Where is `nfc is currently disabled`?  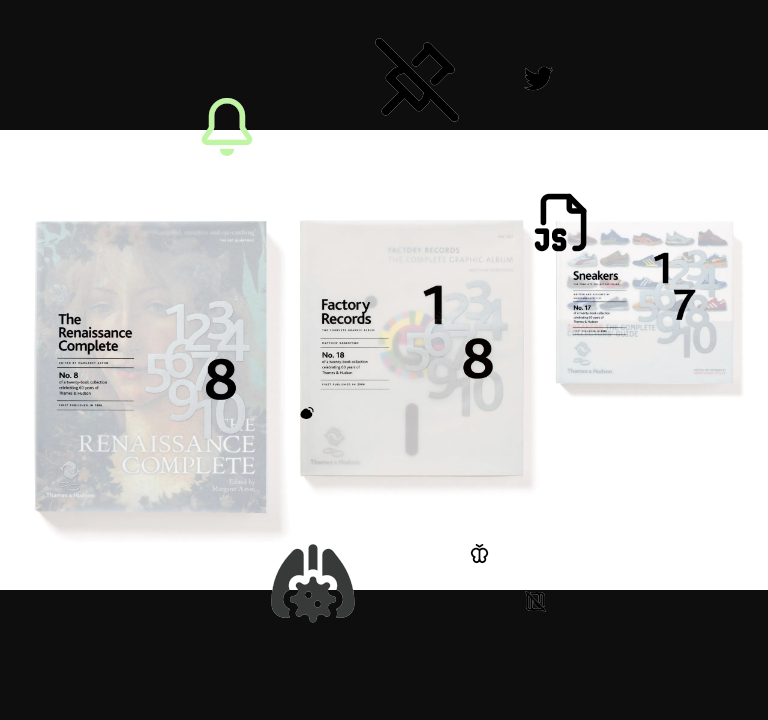
nfc is currently disabled is located at coordinates (535, 601).